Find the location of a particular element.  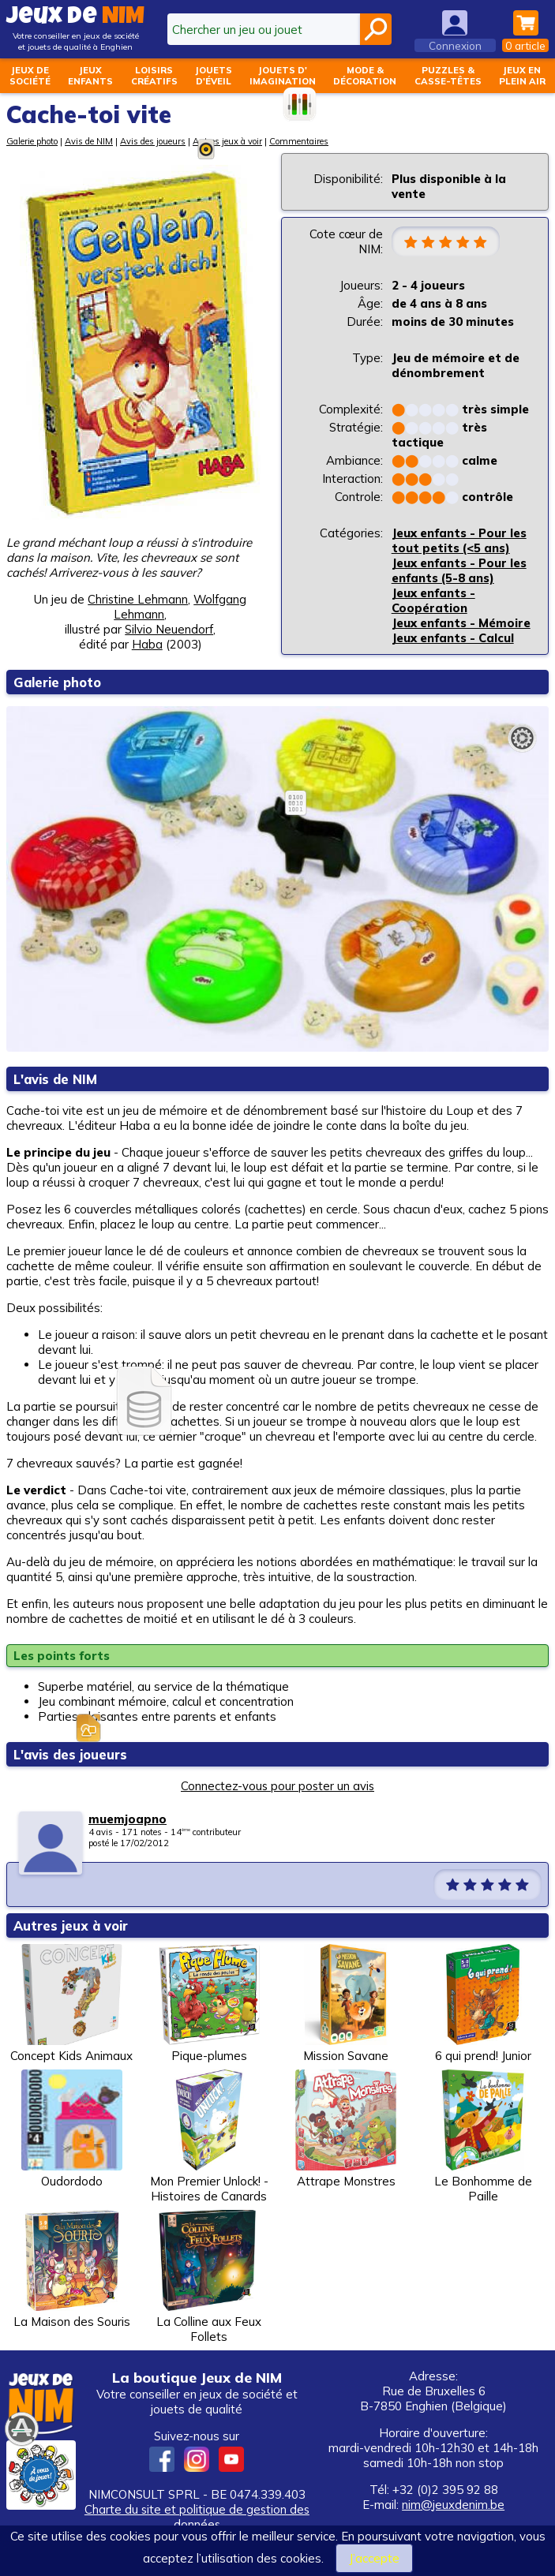

sql database file is located at coordinates (144, 1400).